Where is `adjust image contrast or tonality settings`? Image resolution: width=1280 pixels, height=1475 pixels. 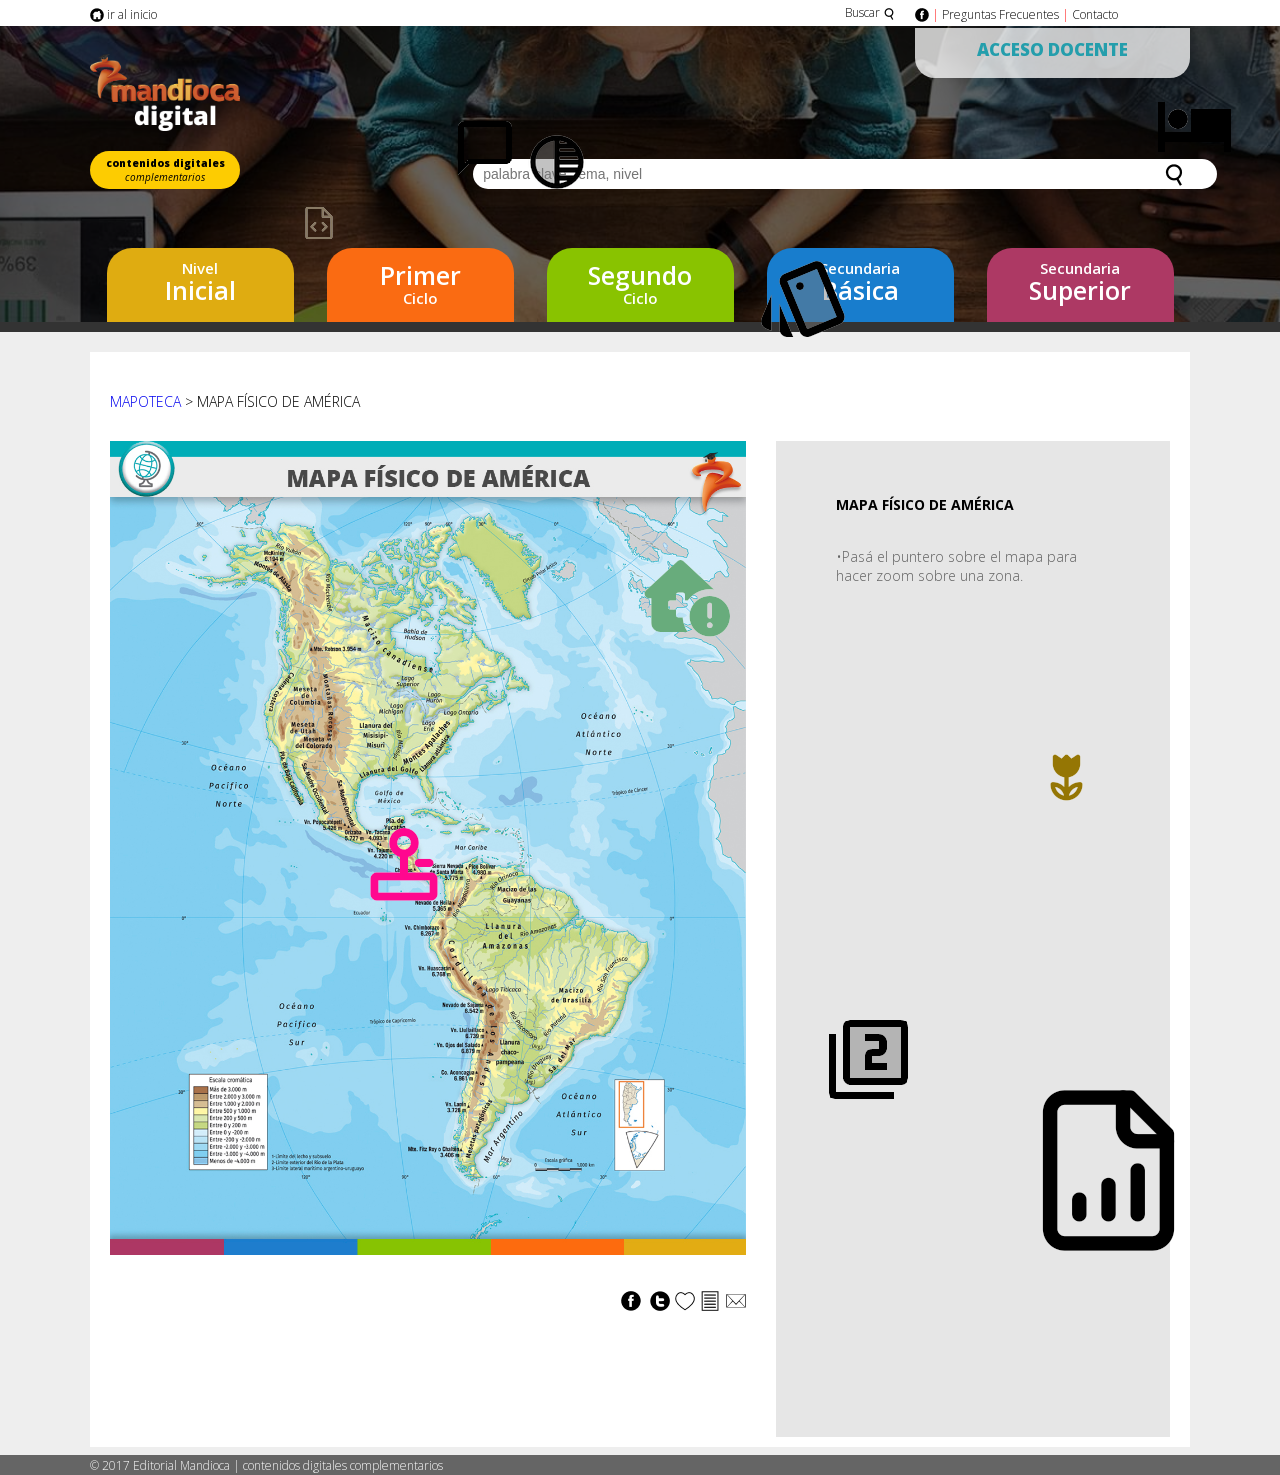
adjust image contrast or tonality settings is located at coordinates (557, 162).